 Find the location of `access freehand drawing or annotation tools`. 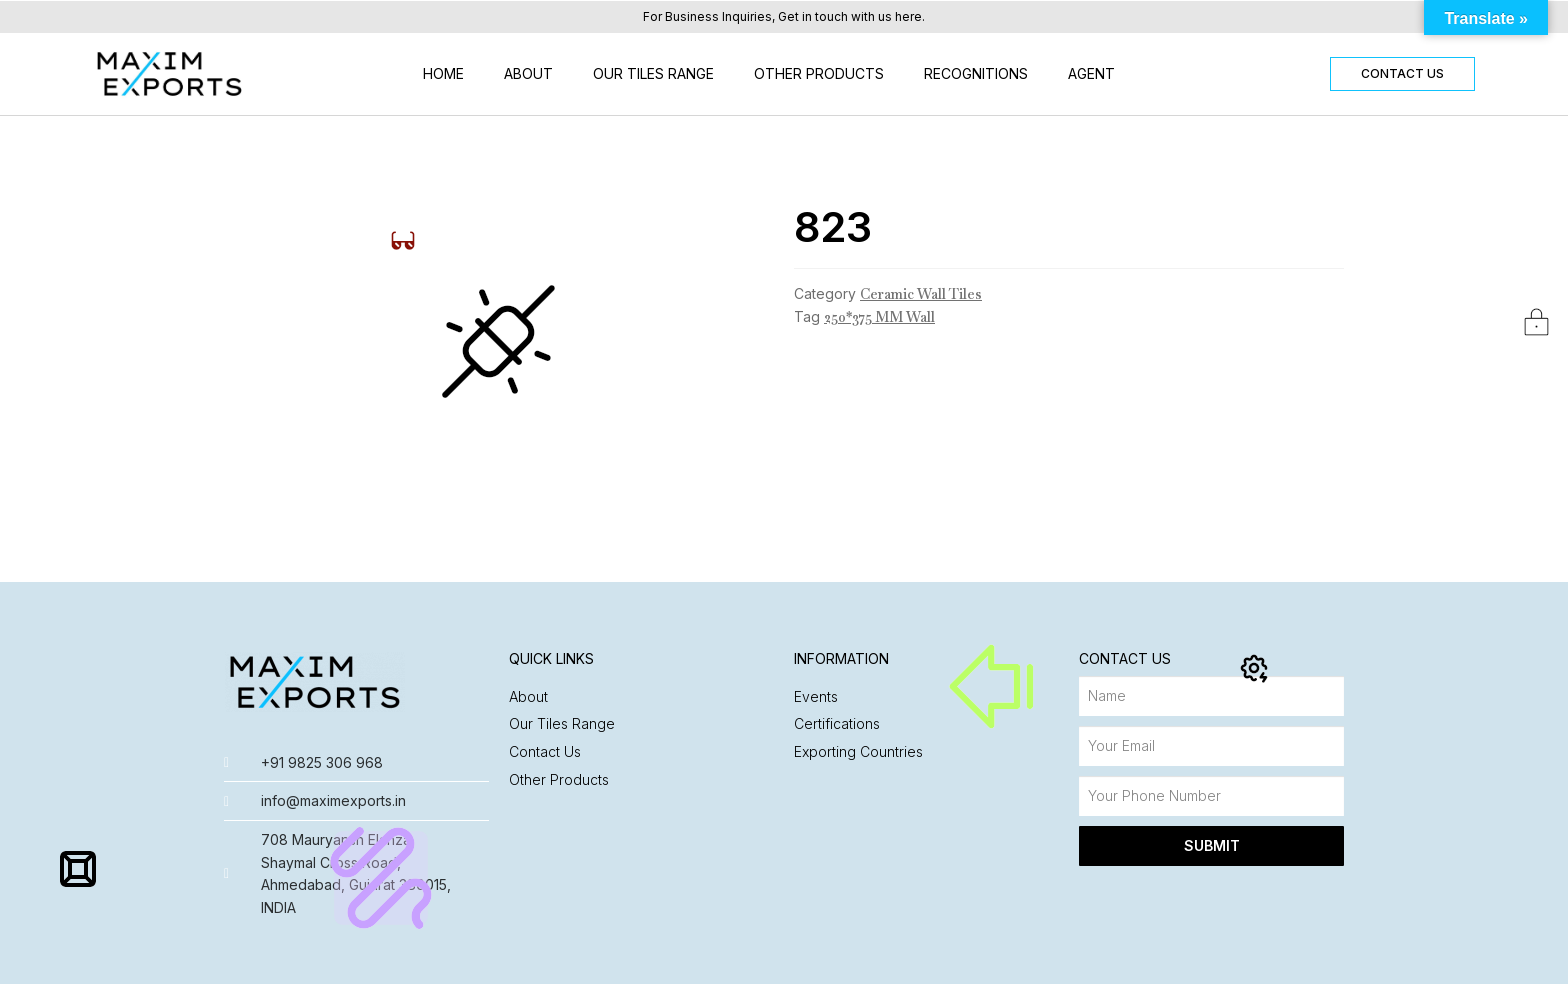

access freehand drawing or annotation tools is located at coordinates (381, 878).